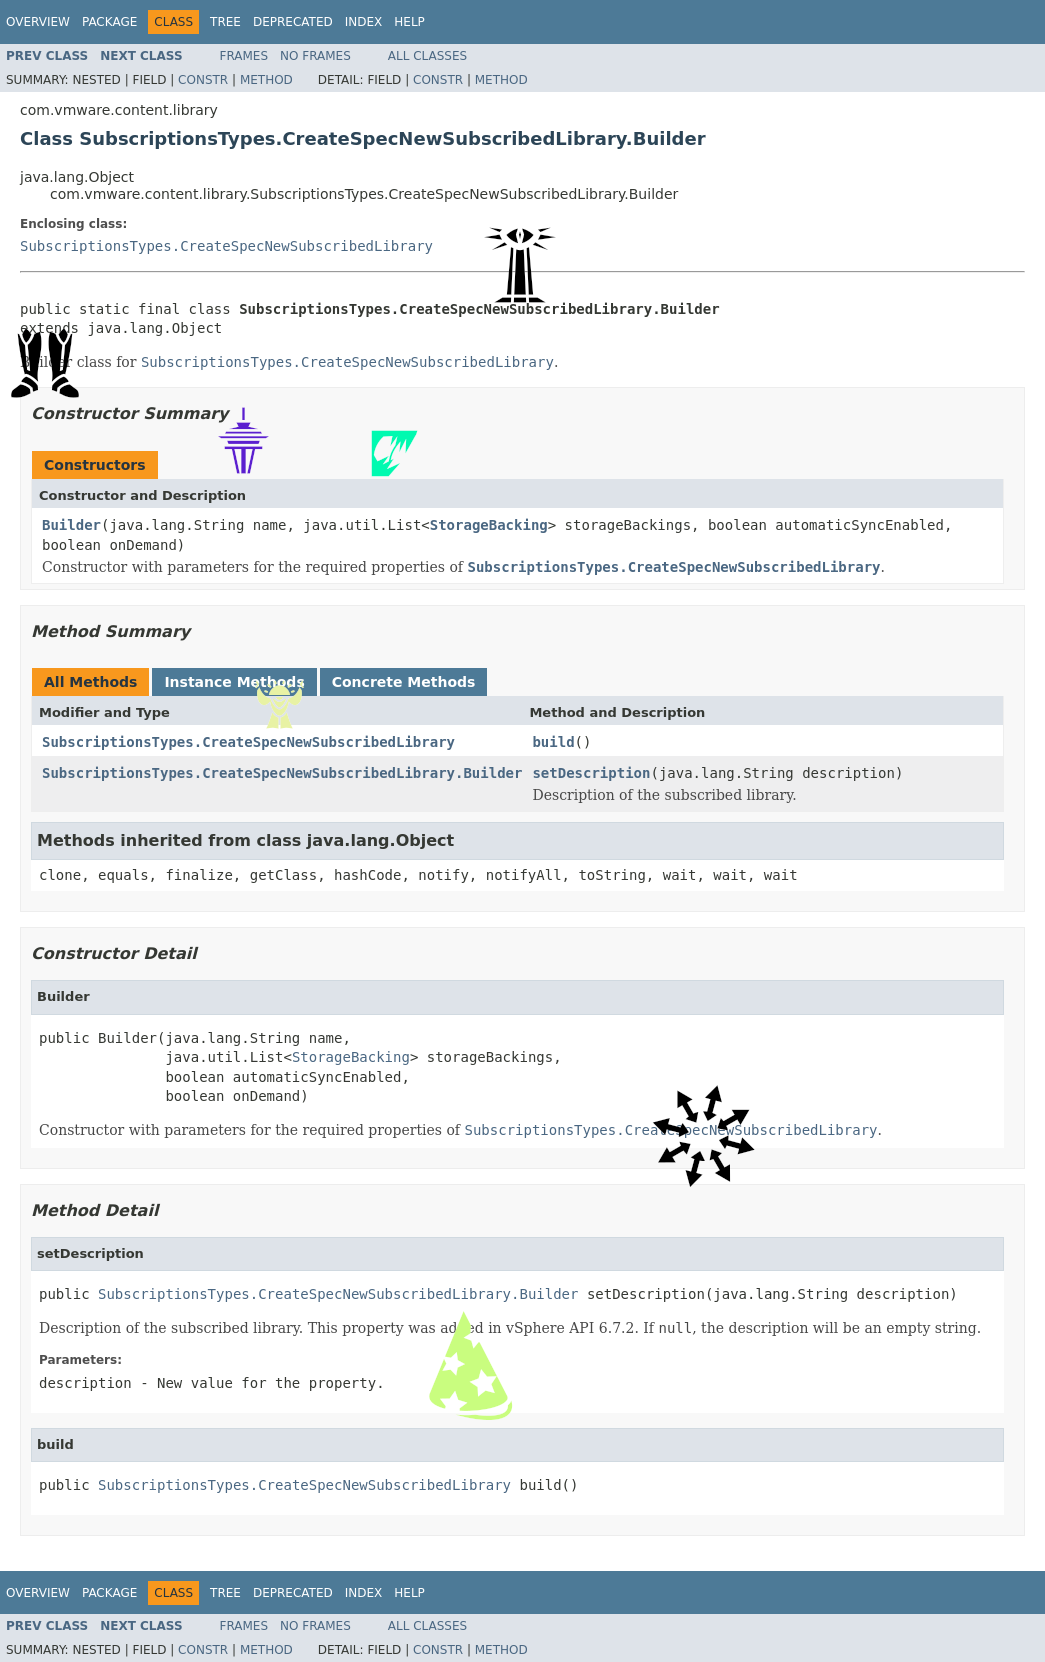  Describe the element at coordinates (520, 265) in the screenshot. I see `indicates an enemy stronghold or boss location` at that location.